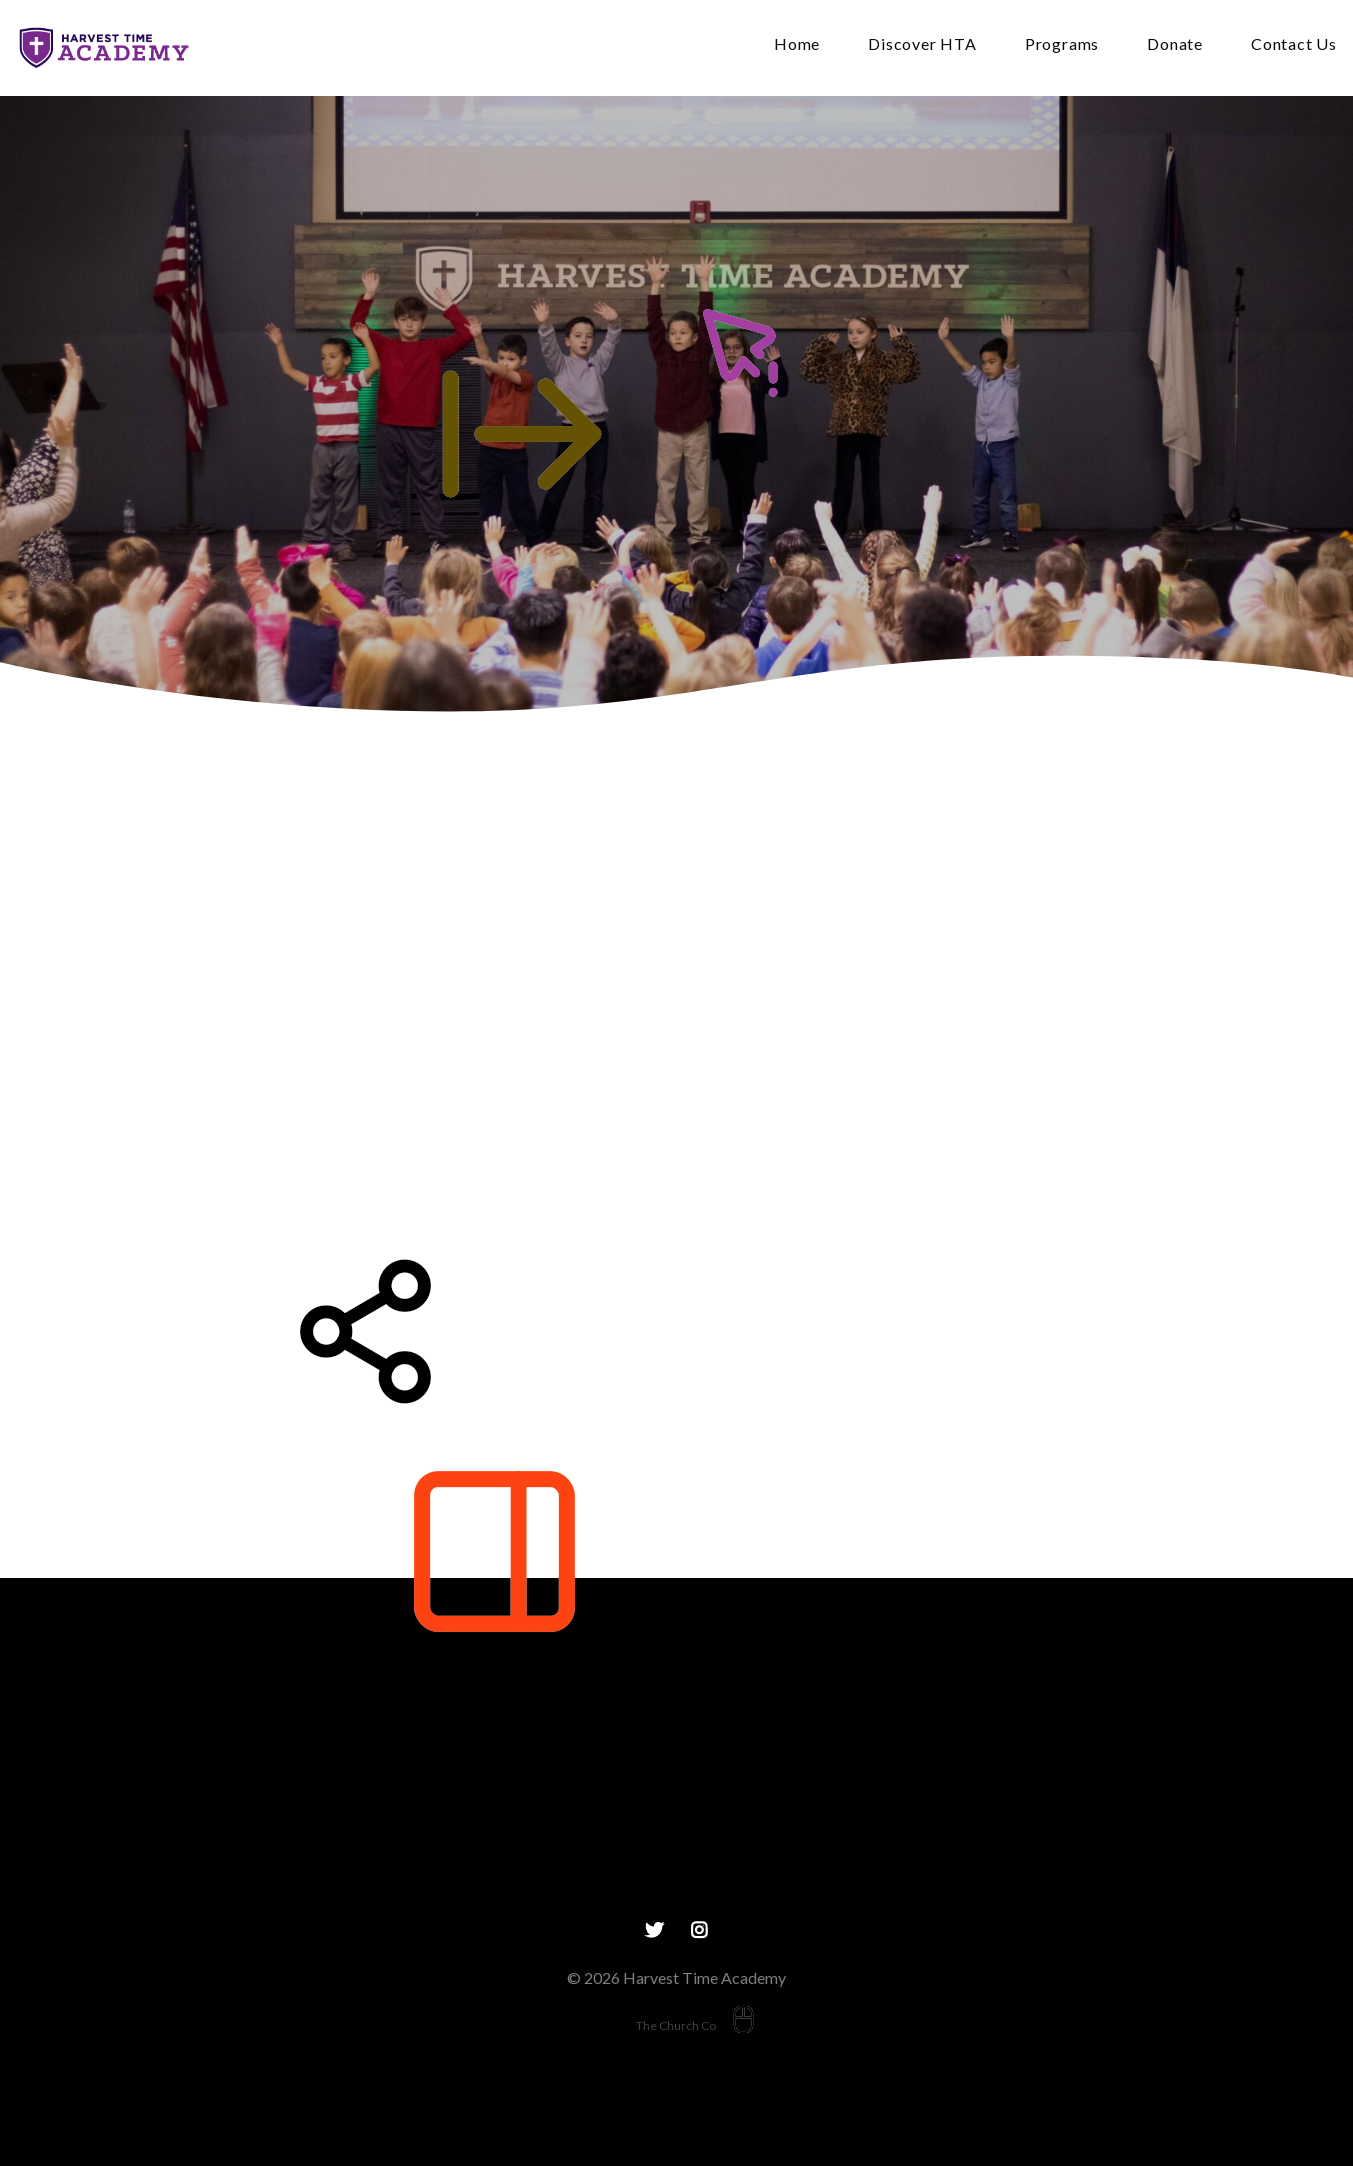 The height and width of the screenshot is (2166, 1353). Describe the element at coordinates (743, 2019) in the screenshot. I see `mouse input device settings` at that location.